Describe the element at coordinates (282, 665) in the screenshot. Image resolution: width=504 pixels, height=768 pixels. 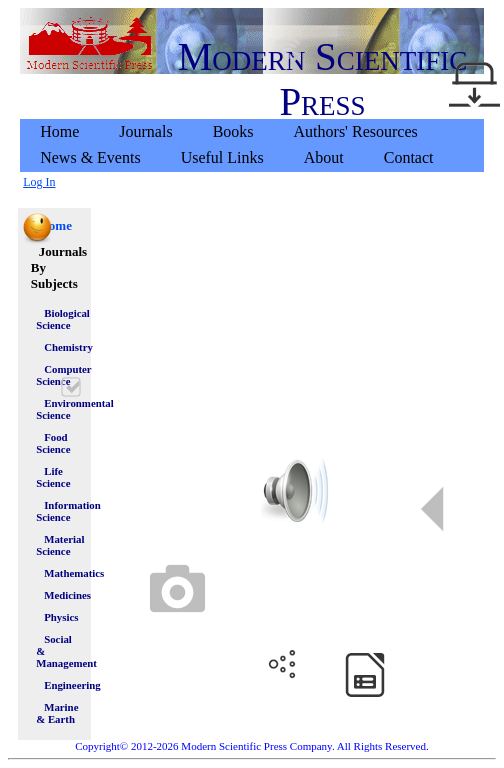
I see `track or monitor folder activity` at that location.